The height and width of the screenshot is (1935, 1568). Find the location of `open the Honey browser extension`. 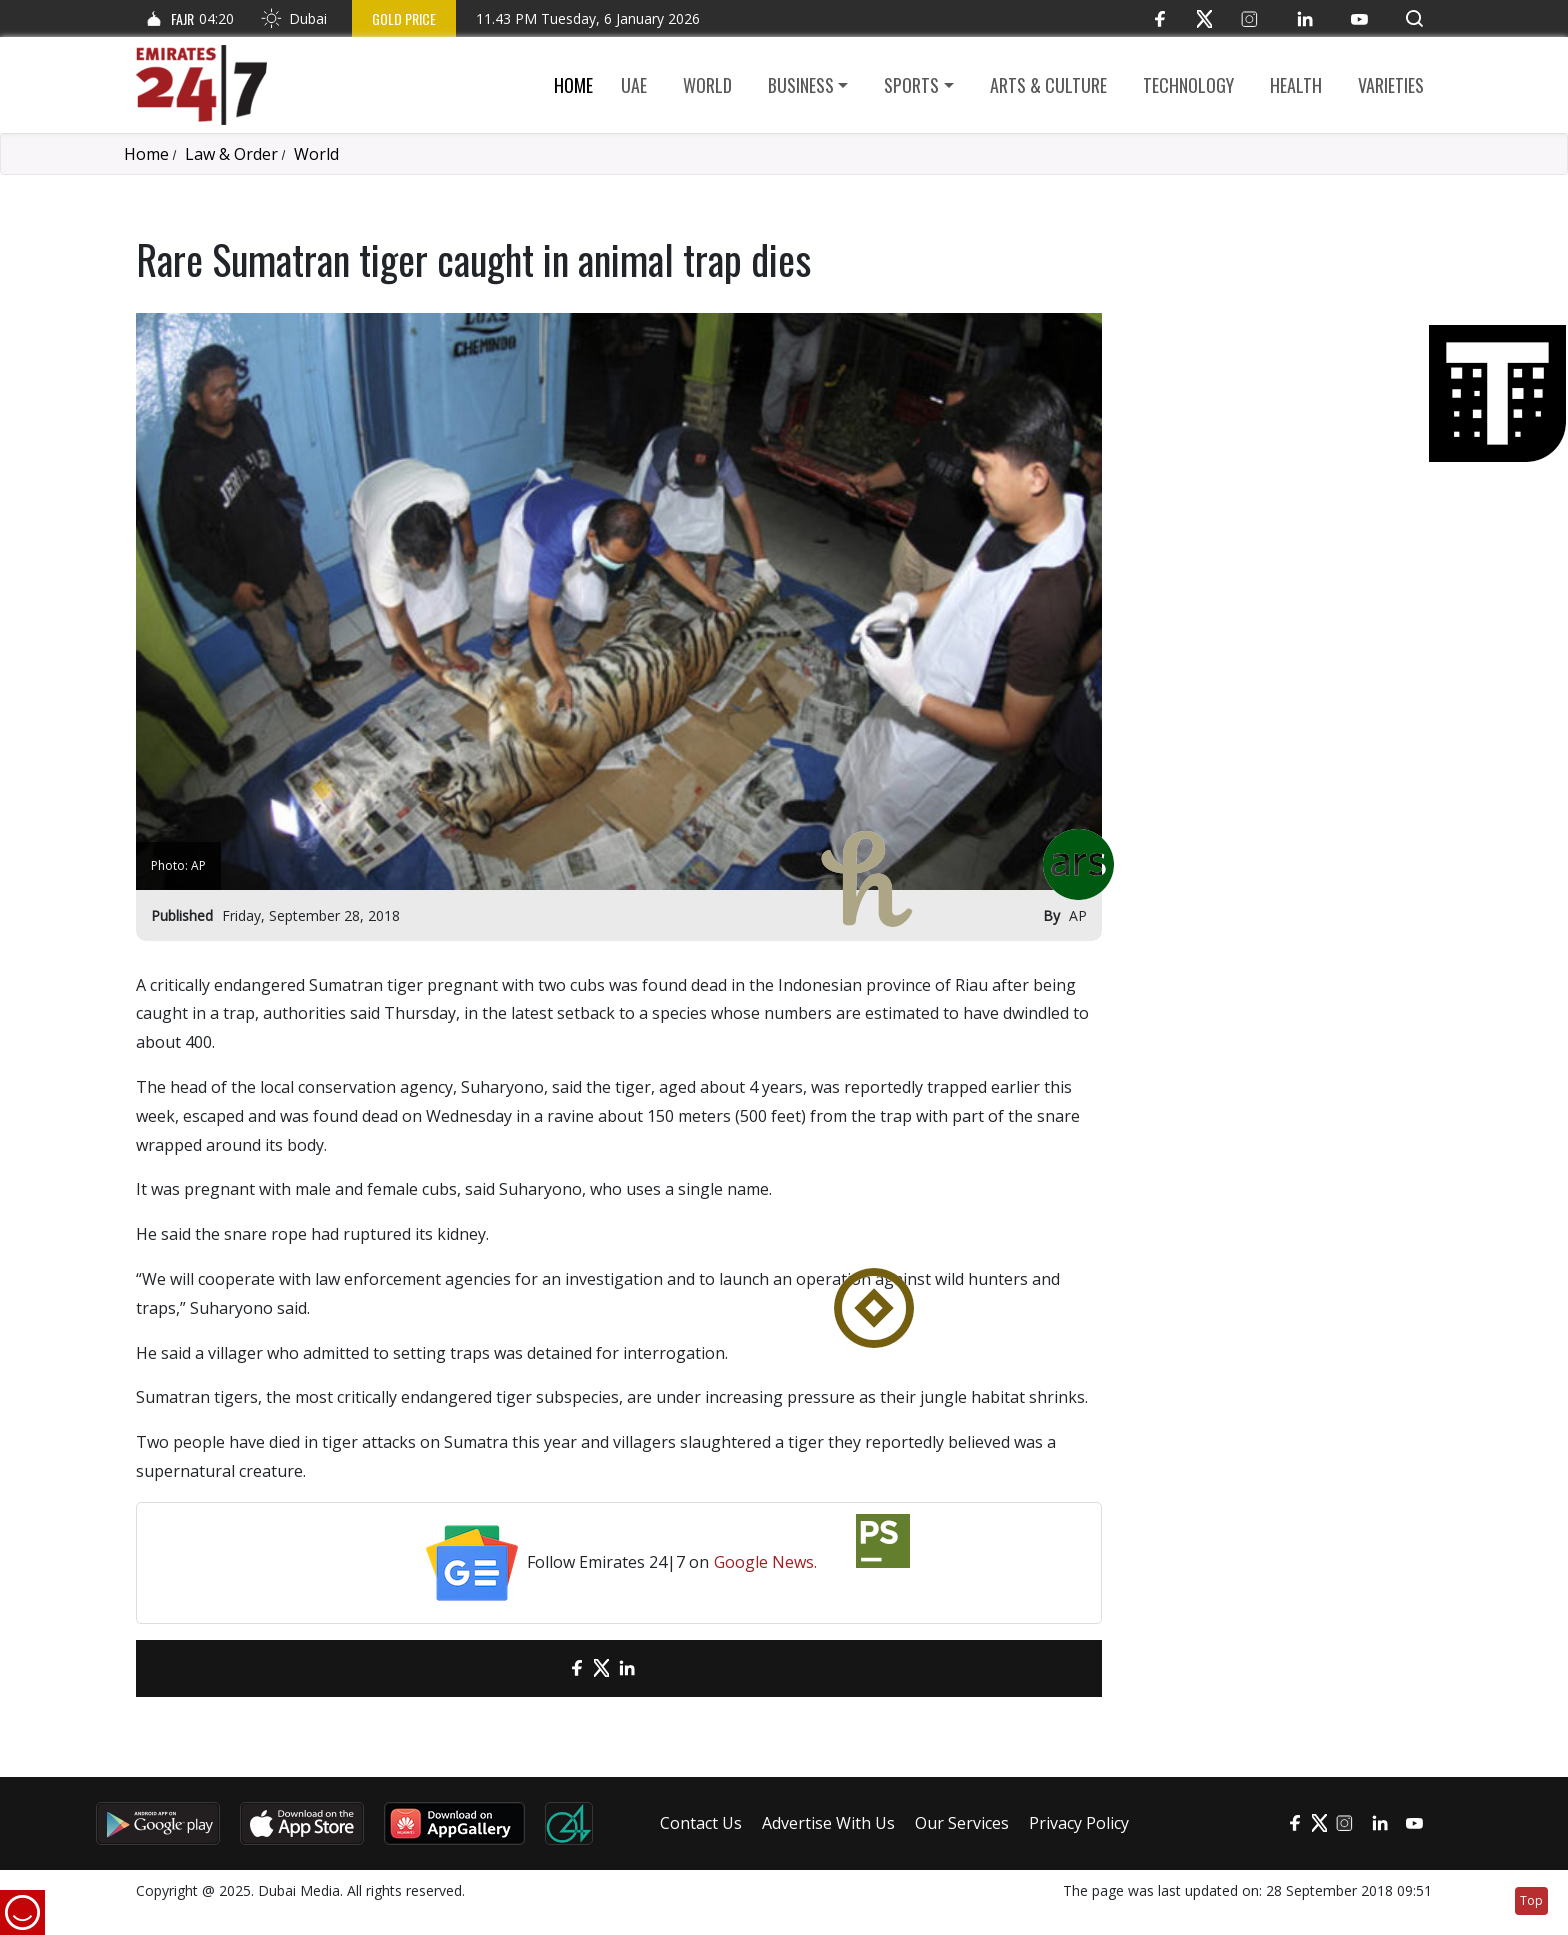

open the Honey browser extension is located at coordinates (867, 879).